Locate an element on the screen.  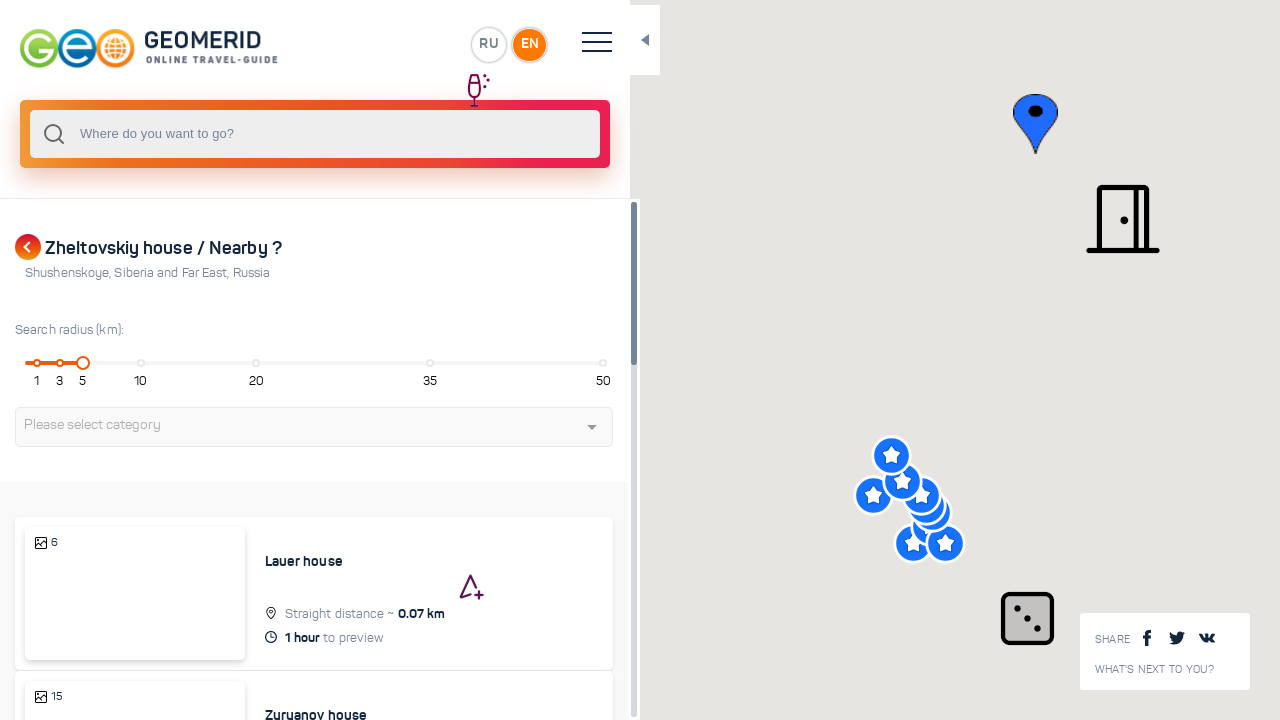
exit or log out of the application is located at coordinates (1123, 219).